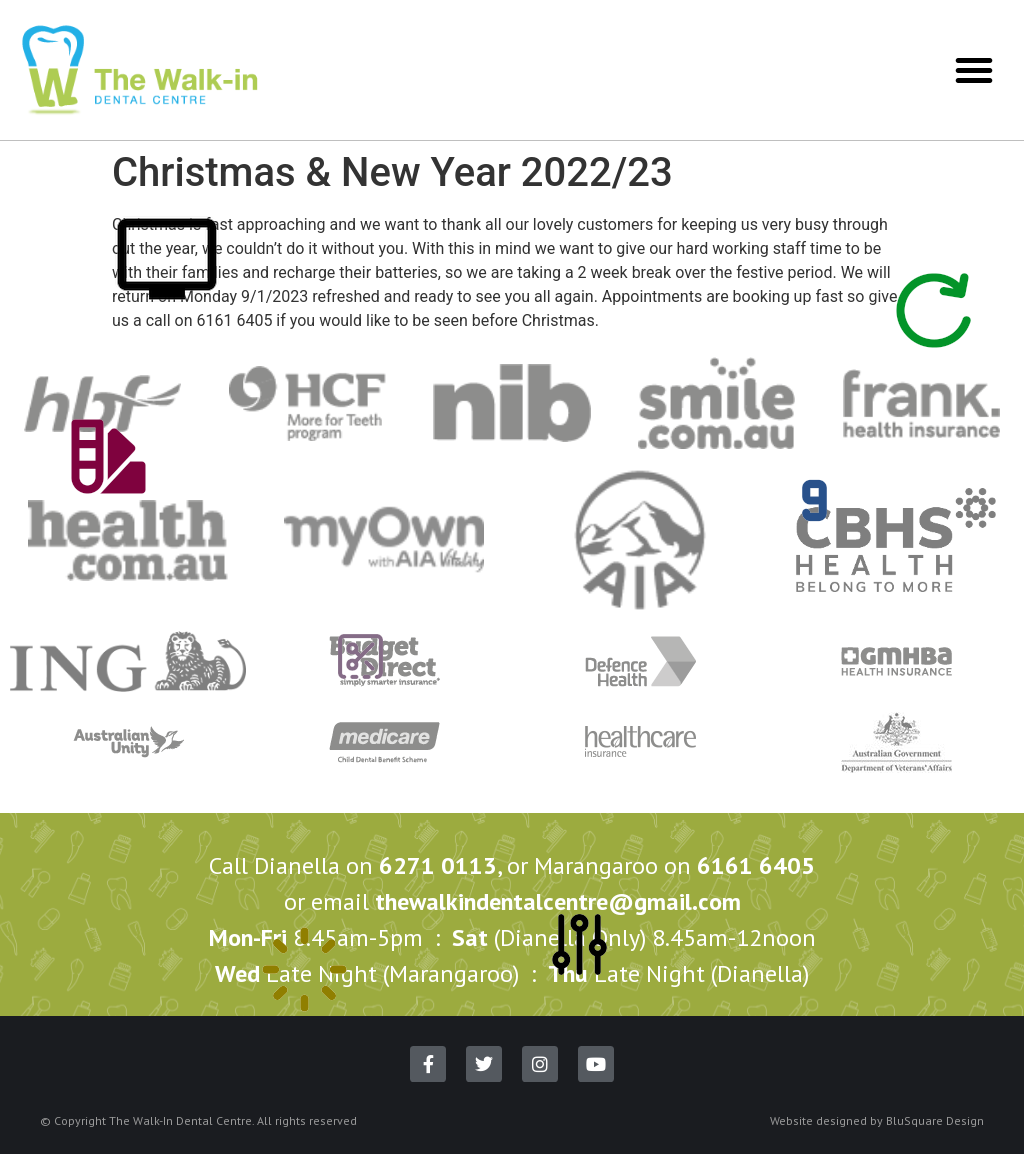 The width and height of the screenshot is (1024, 1154). I want to click on indicates item number 9 in a list or sequence, so click(814, 500).